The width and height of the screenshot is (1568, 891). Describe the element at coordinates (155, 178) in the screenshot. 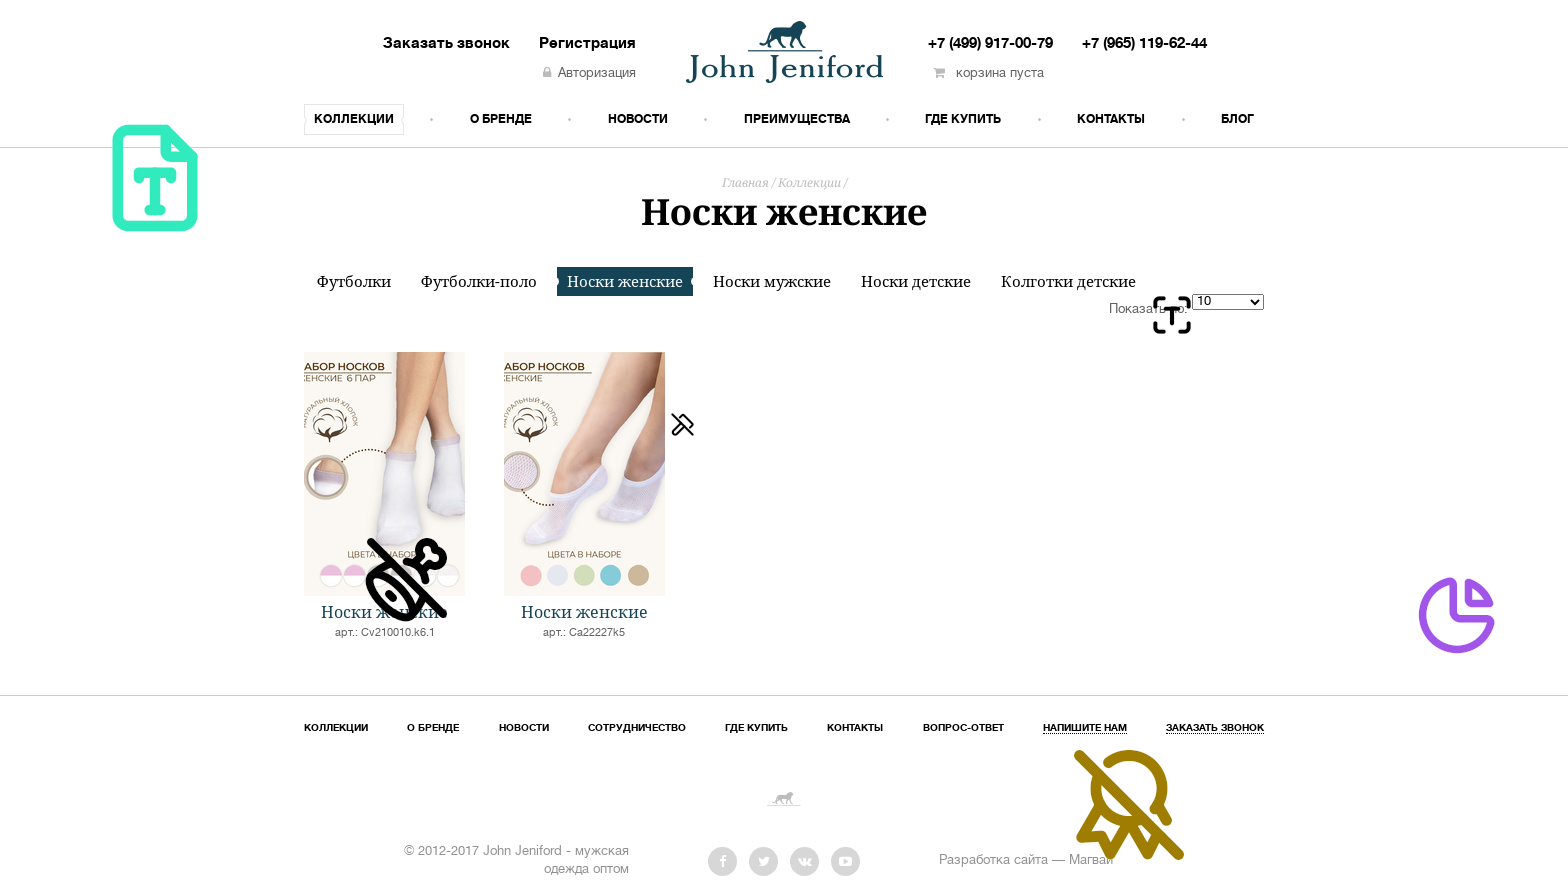

I see `open a text or typography file` at that location.